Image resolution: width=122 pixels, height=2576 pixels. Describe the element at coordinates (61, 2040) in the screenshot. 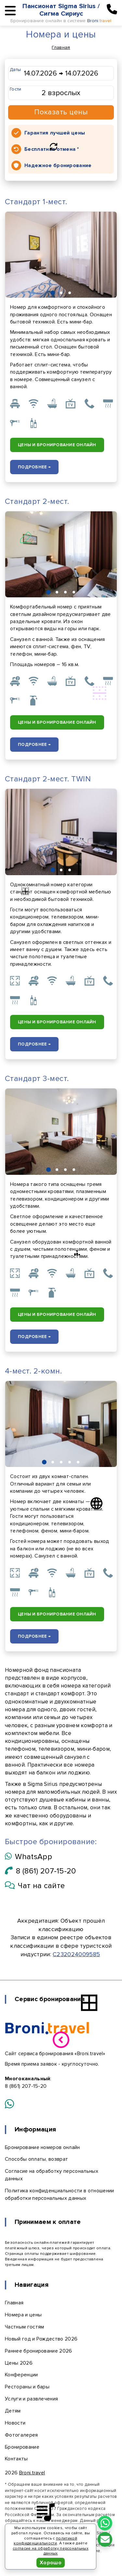

I see `go back to the previous screen` at that location.